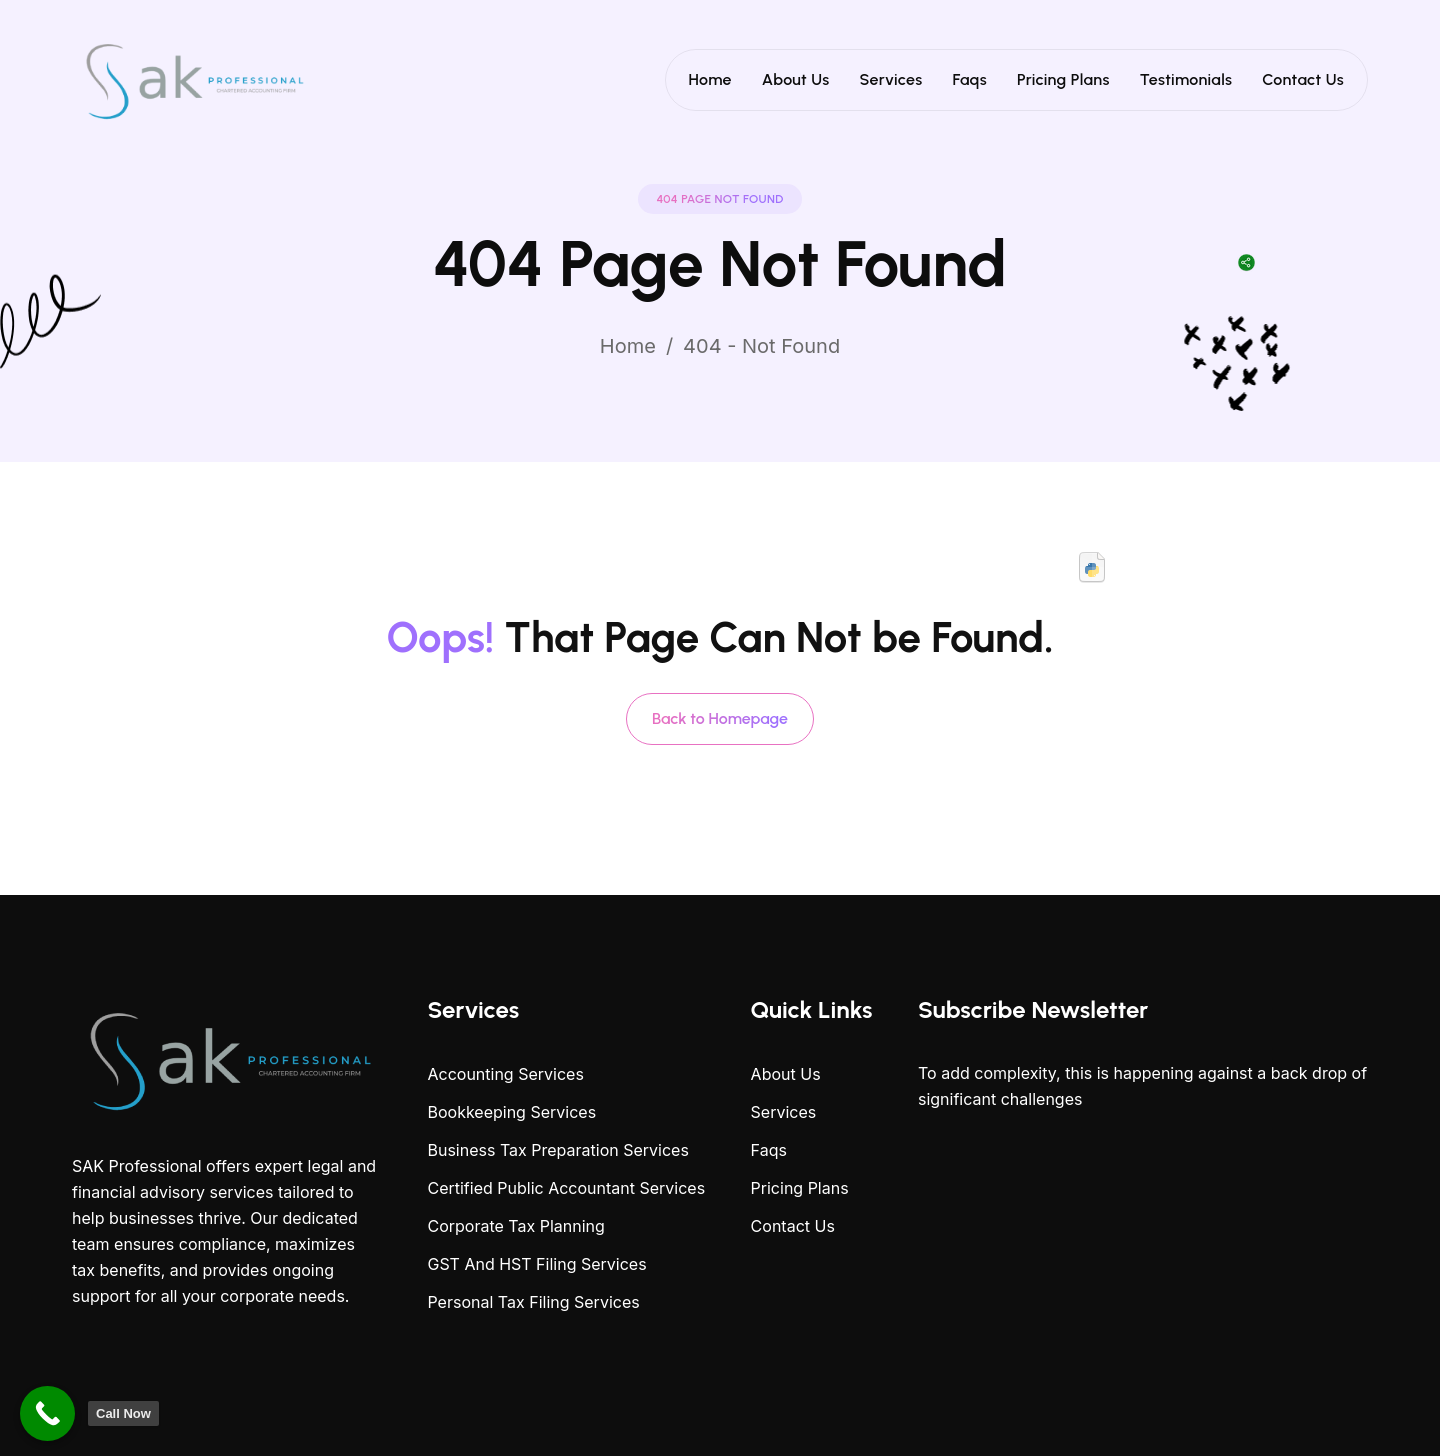  What do you see at coordinates (1092, 567) in the screenshot?
I see `a python script or source file` at bounding box center [1092, 567].